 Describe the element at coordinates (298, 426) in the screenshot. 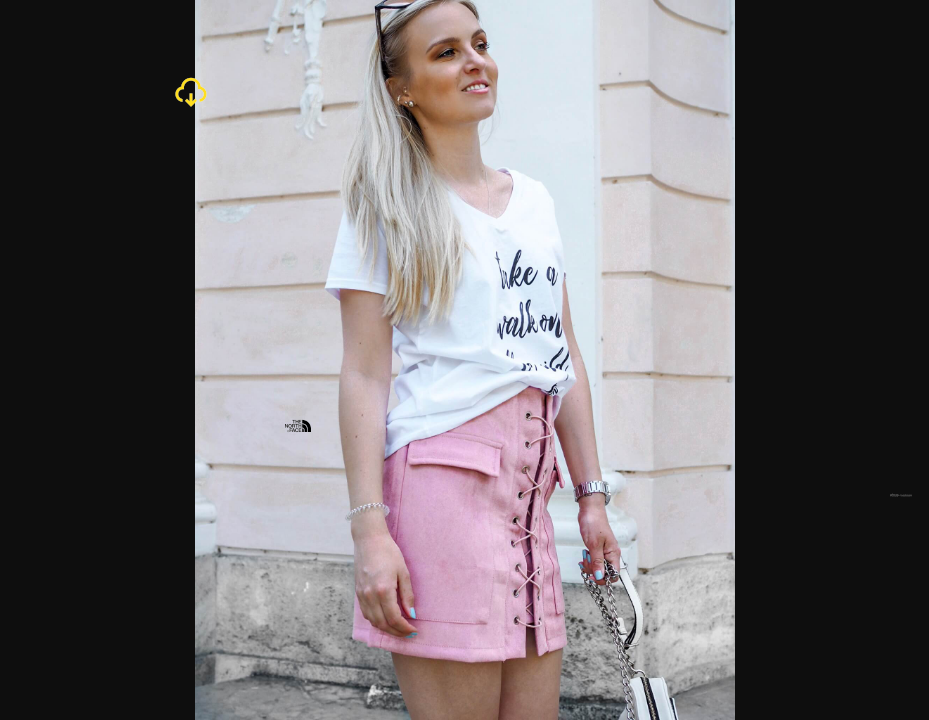

I see `The North Face brand logo` at that location.